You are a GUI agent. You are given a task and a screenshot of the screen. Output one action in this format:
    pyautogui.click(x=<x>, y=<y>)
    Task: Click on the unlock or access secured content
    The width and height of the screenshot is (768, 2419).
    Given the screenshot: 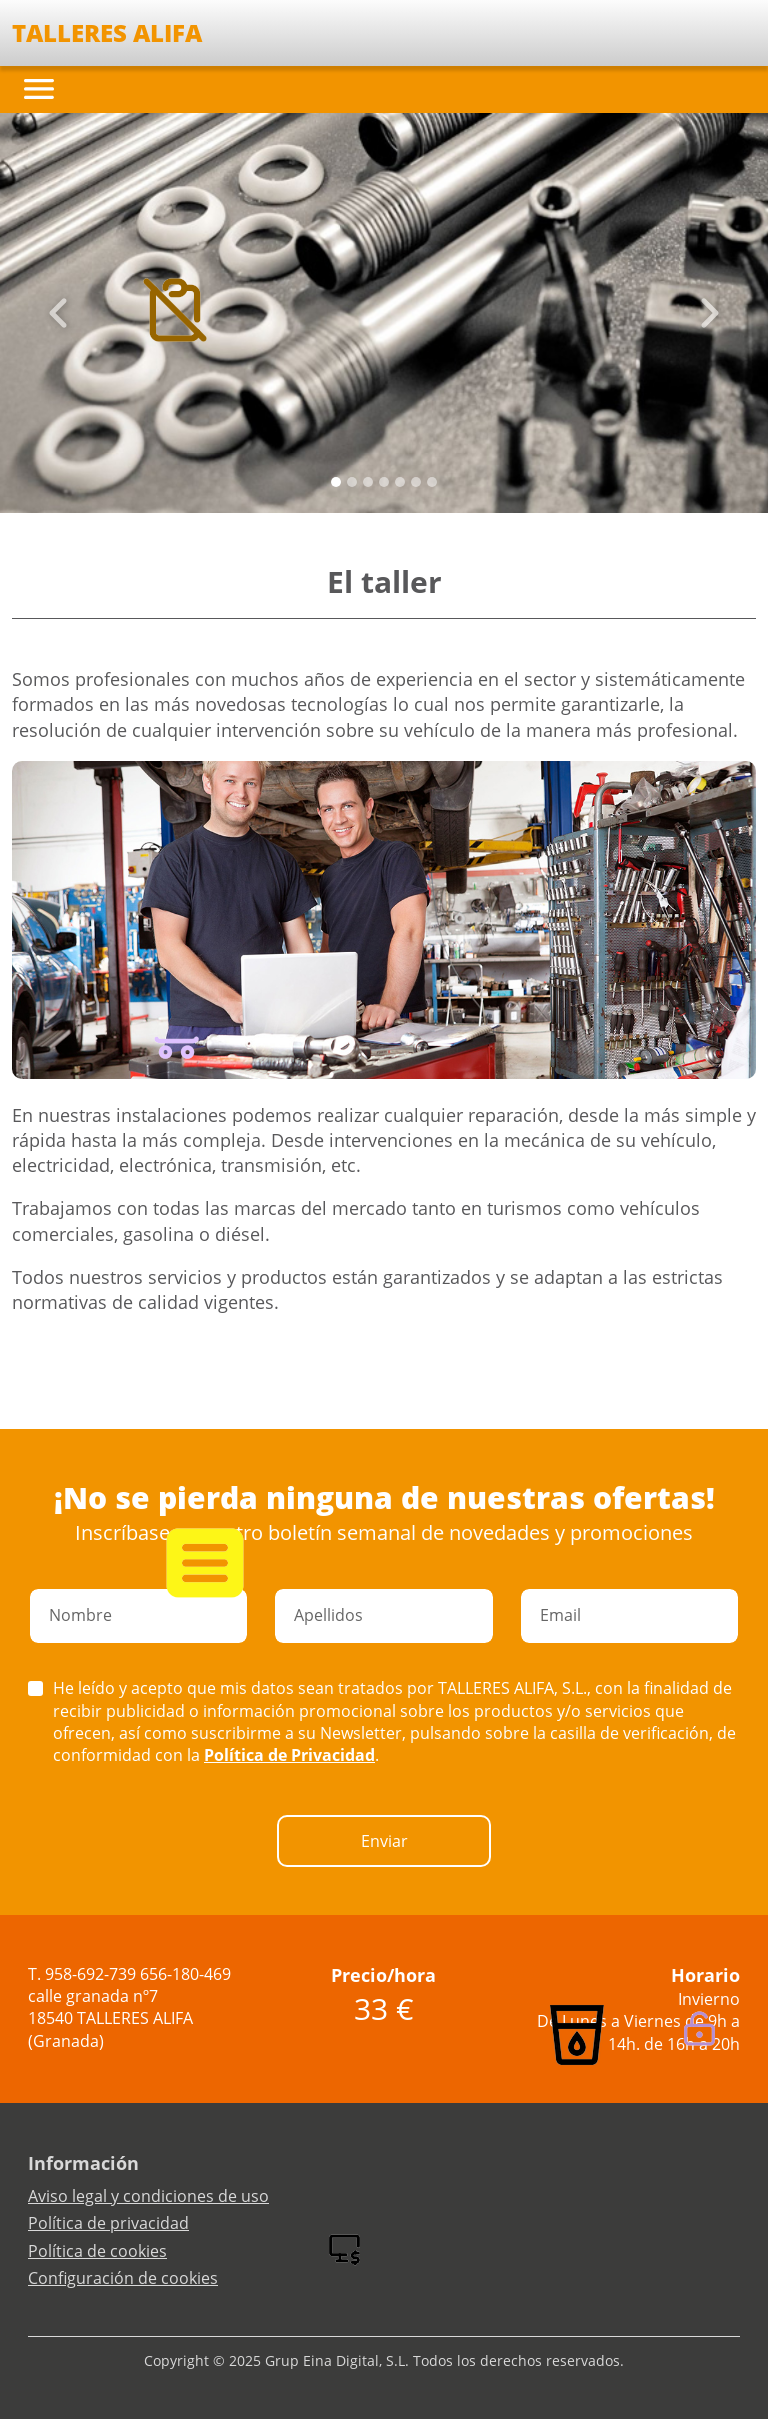 What is the action you would take?
    pyautogui.click(x=699, y=2028)
    